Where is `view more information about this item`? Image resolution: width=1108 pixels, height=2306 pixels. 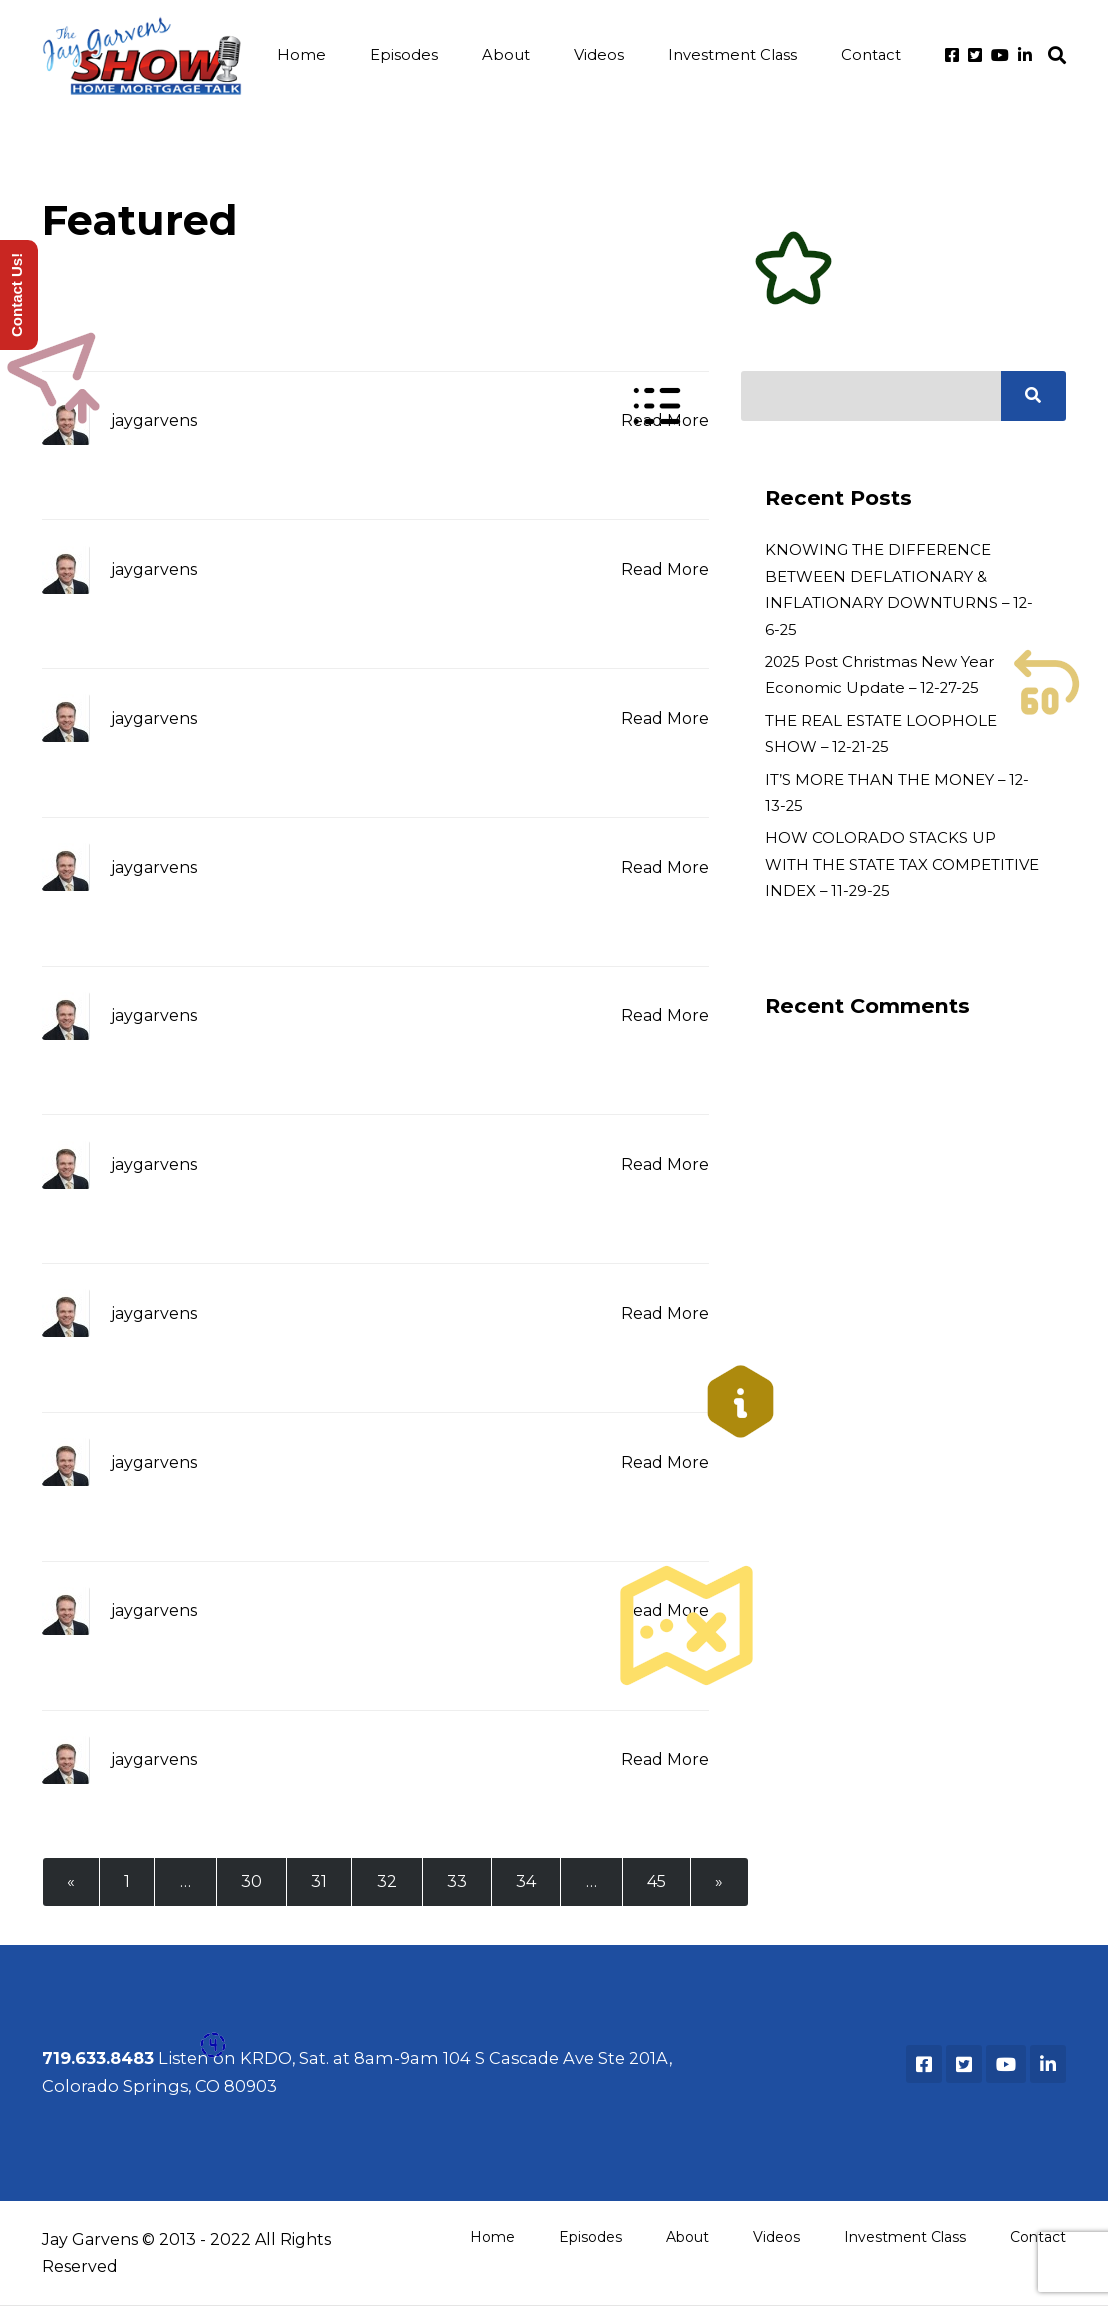 view more information about this item is located at coordinates (740, 1401).